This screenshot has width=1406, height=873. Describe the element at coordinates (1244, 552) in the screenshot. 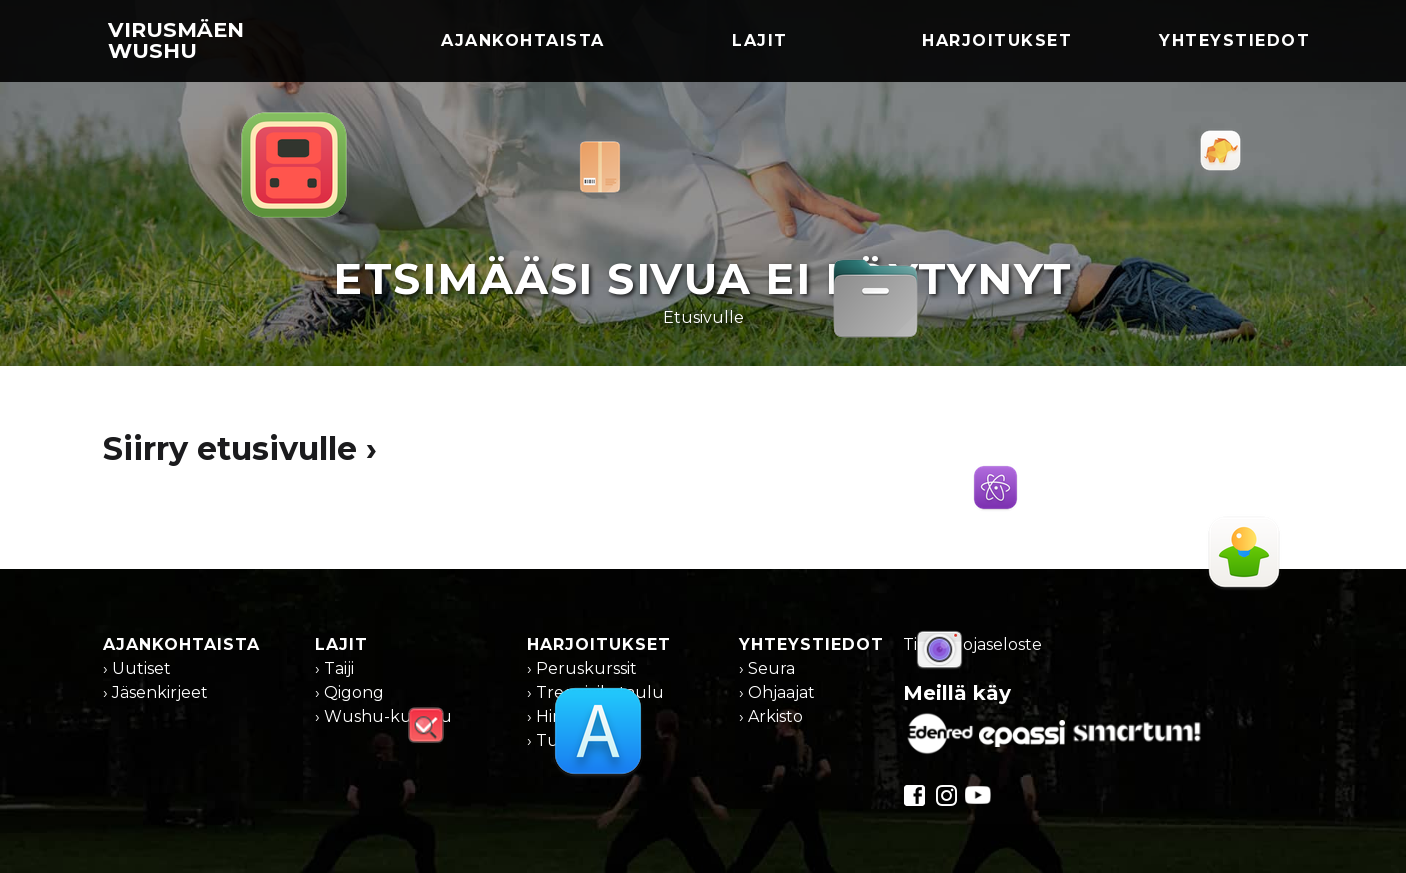

I see `open gajim instant messaging app` at that location.